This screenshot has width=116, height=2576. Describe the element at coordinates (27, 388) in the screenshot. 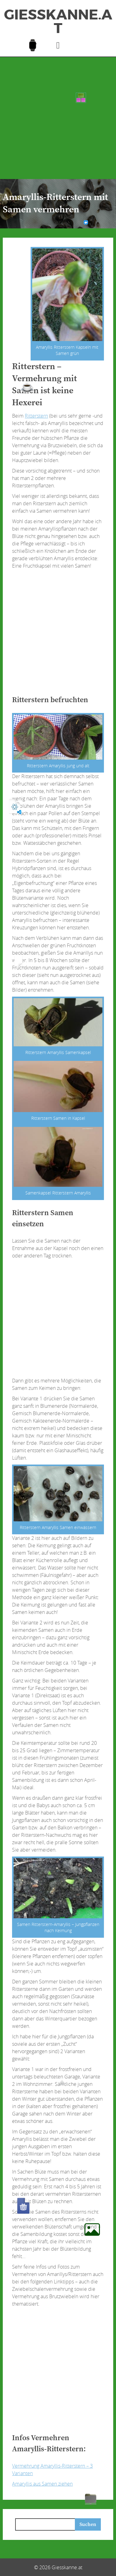

I see `launch java application` at that location.